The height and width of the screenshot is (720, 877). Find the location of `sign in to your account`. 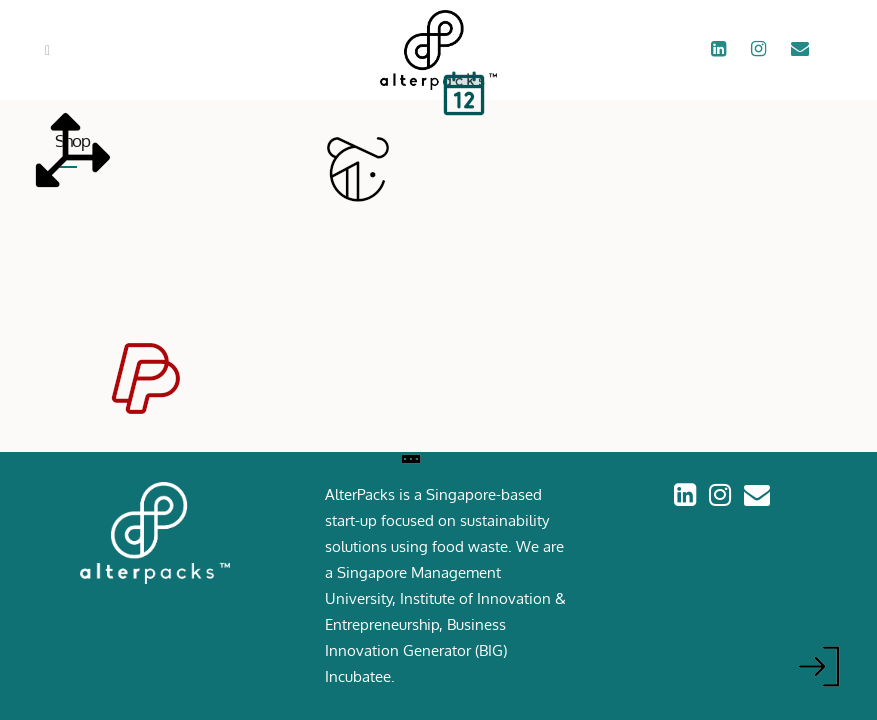

sign in to your account is located at coordinates (822, 666).